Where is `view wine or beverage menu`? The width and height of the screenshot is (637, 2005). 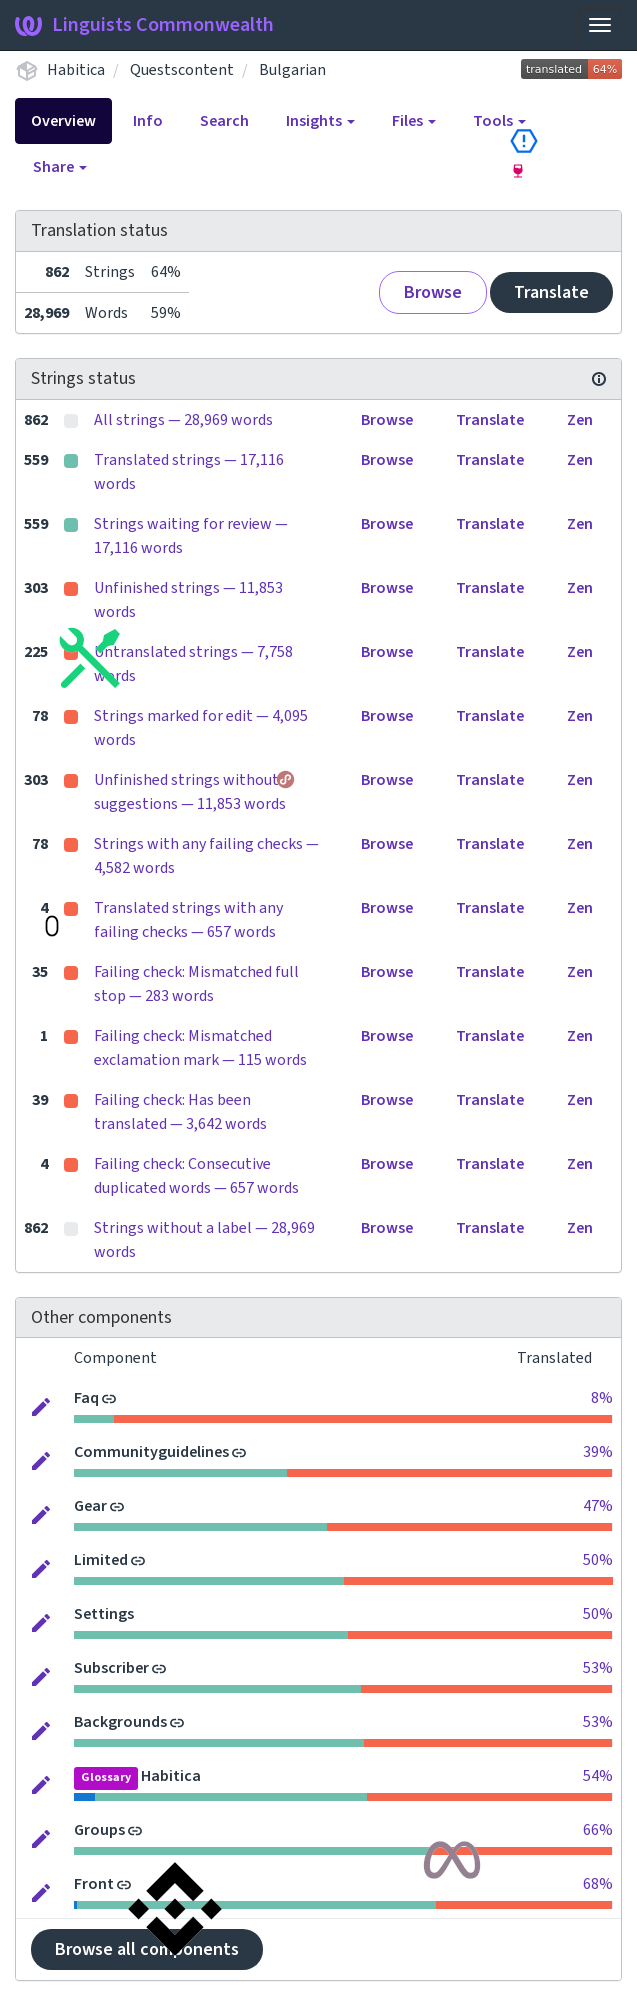 view wine or beverage menu is located at coordinates (518, 171).